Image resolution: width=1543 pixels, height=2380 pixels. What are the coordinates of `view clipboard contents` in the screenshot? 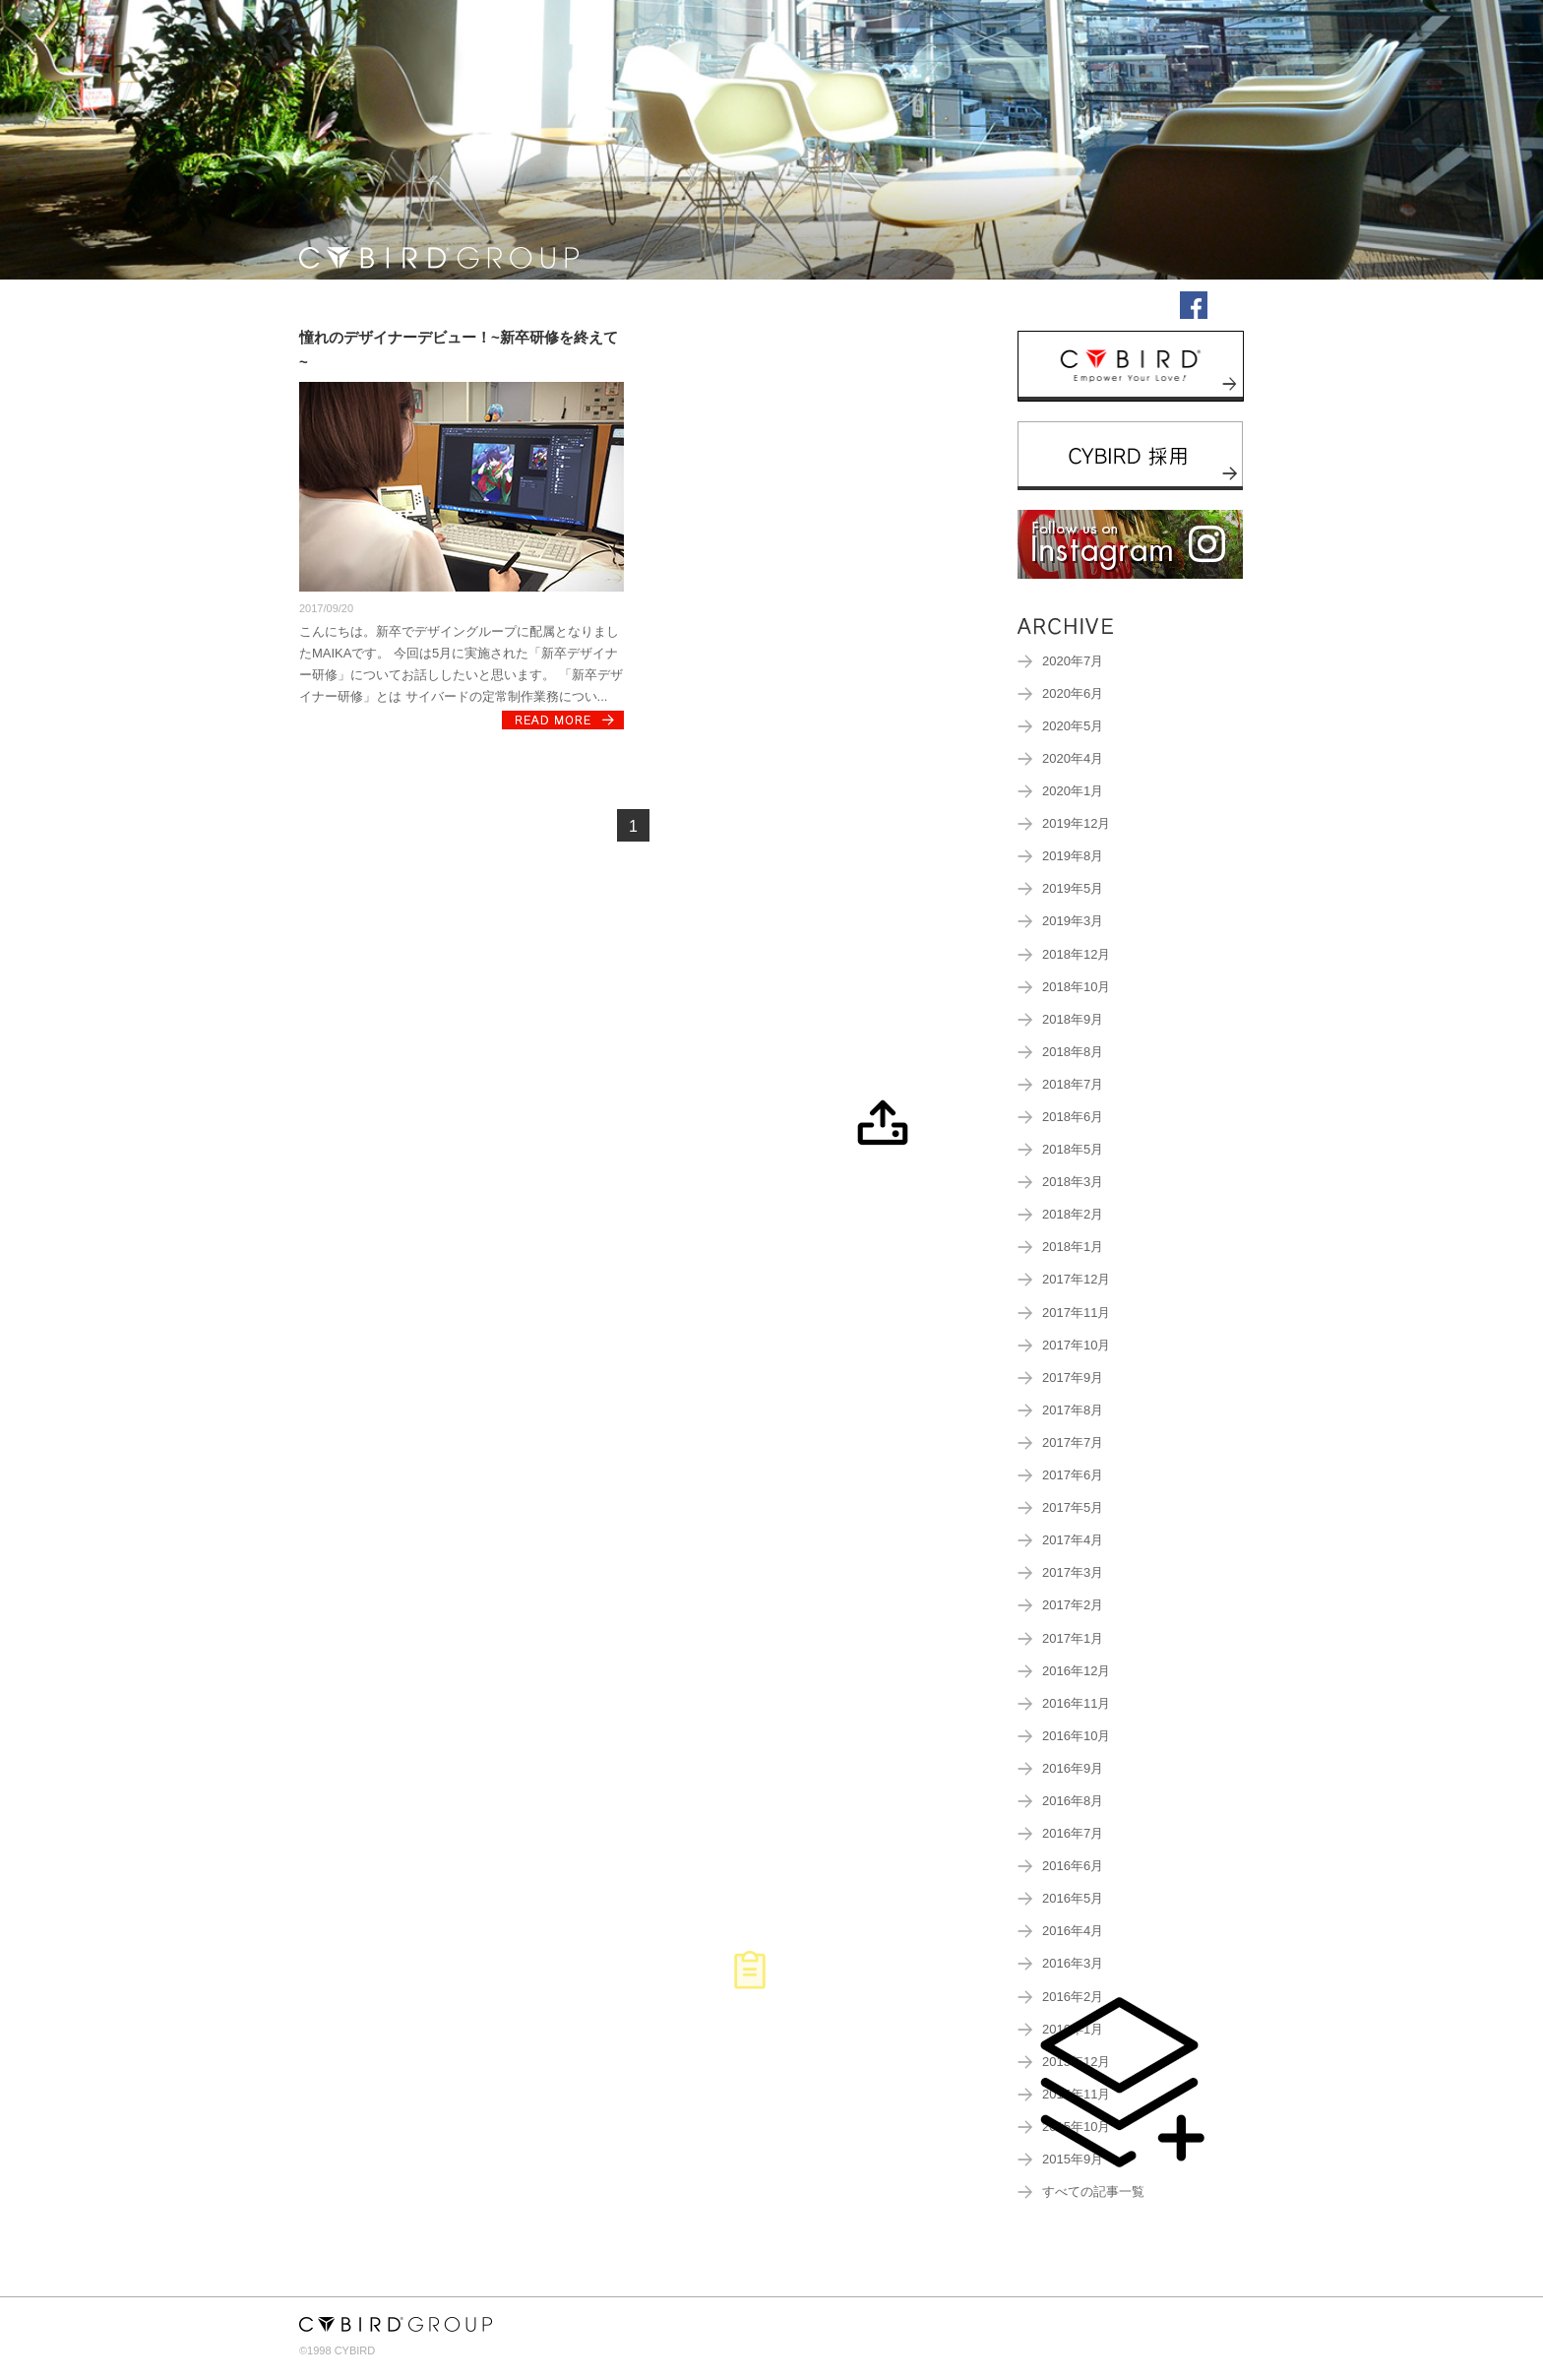 It's located at (750, 1971).